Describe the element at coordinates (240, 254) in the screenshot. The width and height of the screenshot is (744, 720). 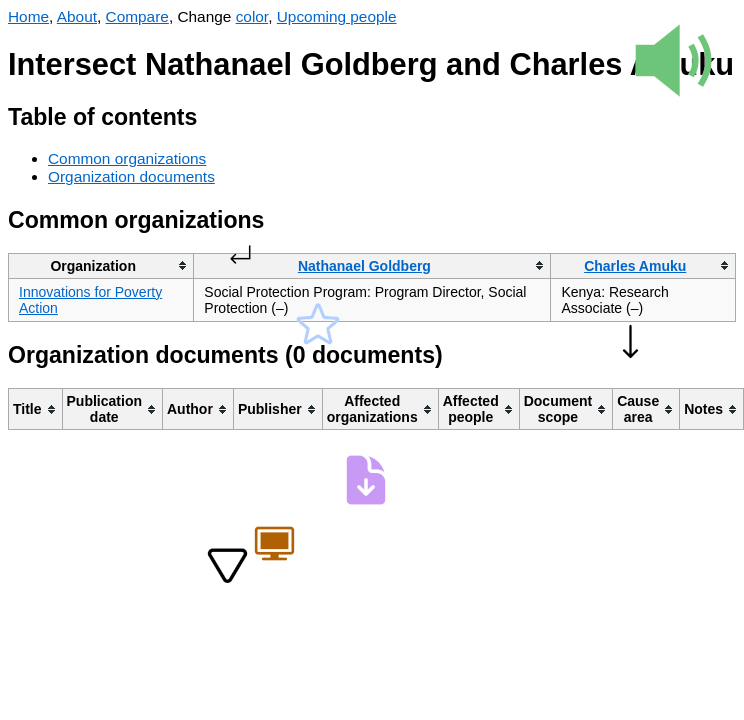
I see `return to previous line or entry` at that location.